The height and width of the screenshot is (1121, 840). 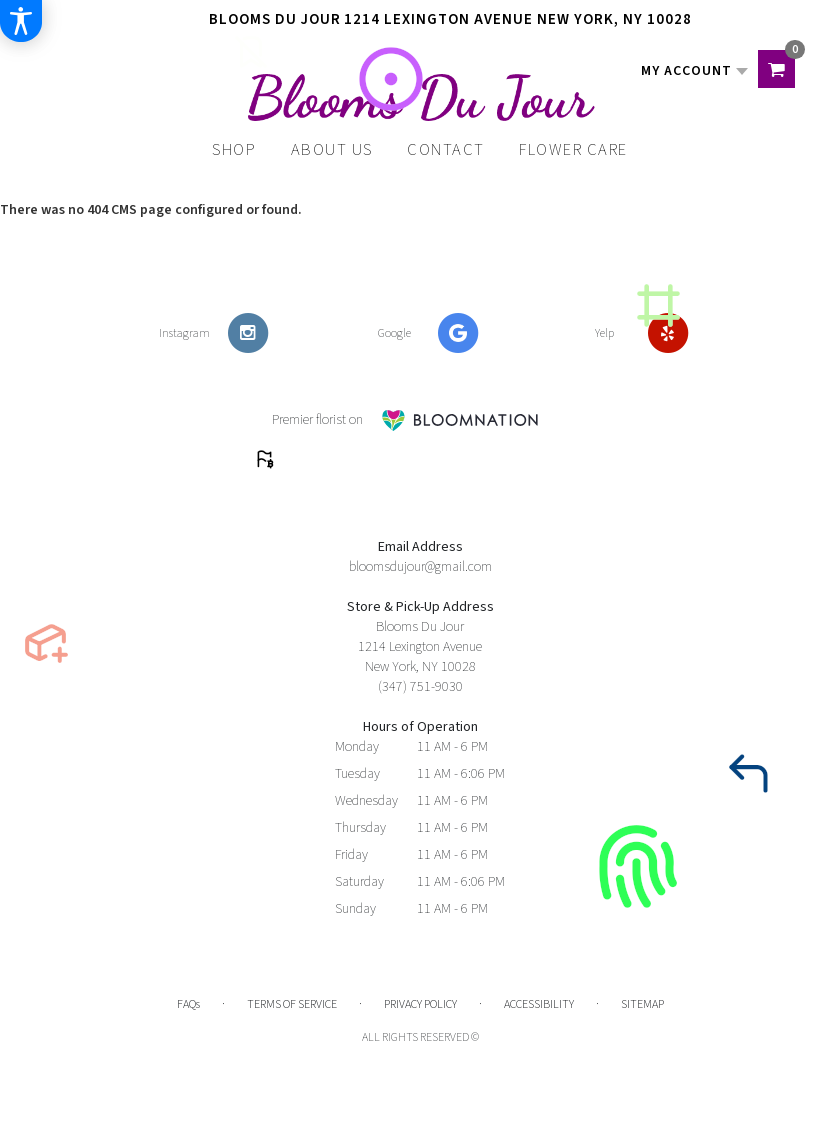 I want to click on enable biometric authentication, so click(x=636, y=866).